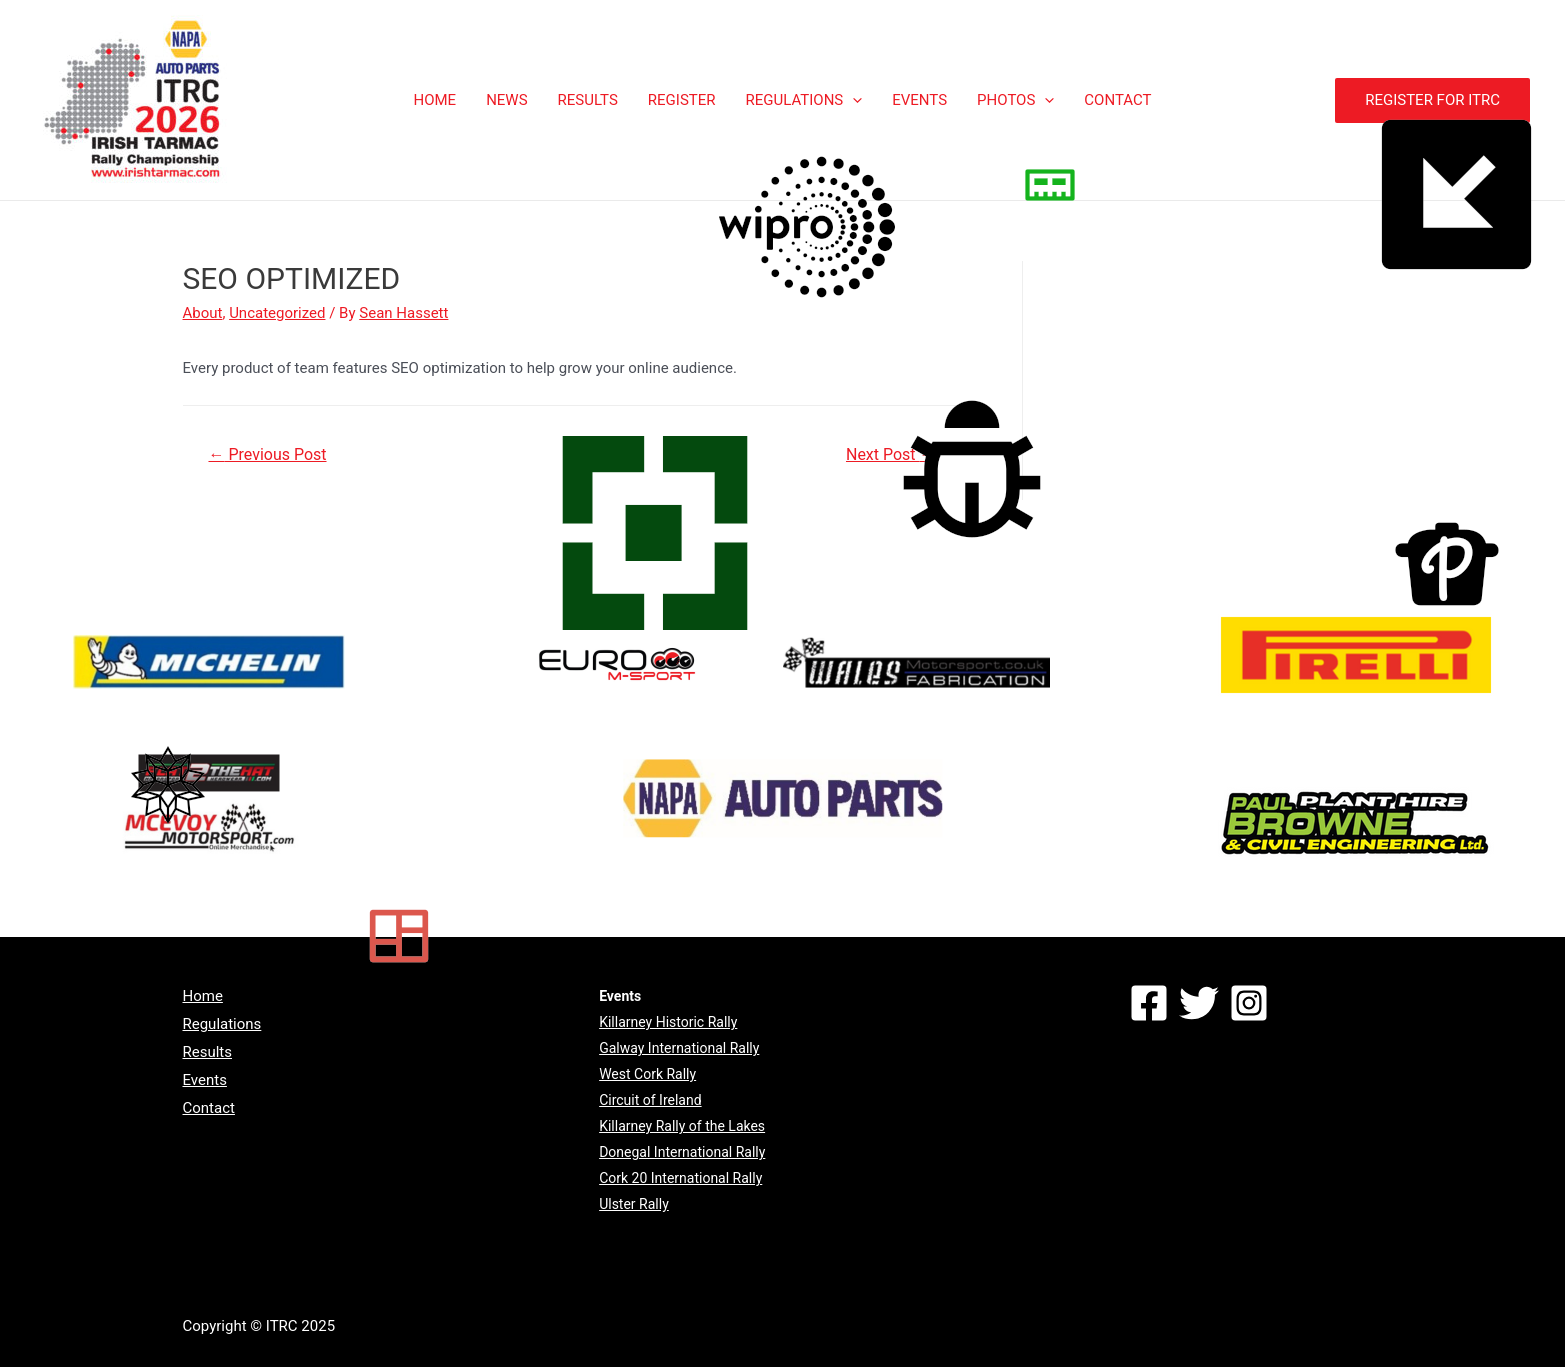  What do you see at coordinates (807, 227) in the screenshot?
I see `visit the Wipro website or services` at bounding box center [807, 227].